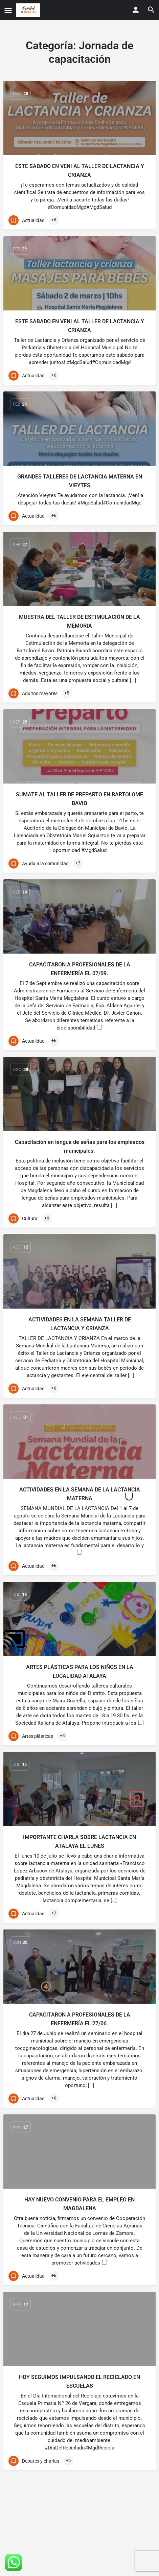 This screenshot has width=159, height=2576. I want to click on indicates active connection to a casting device, so click(14, 1639).